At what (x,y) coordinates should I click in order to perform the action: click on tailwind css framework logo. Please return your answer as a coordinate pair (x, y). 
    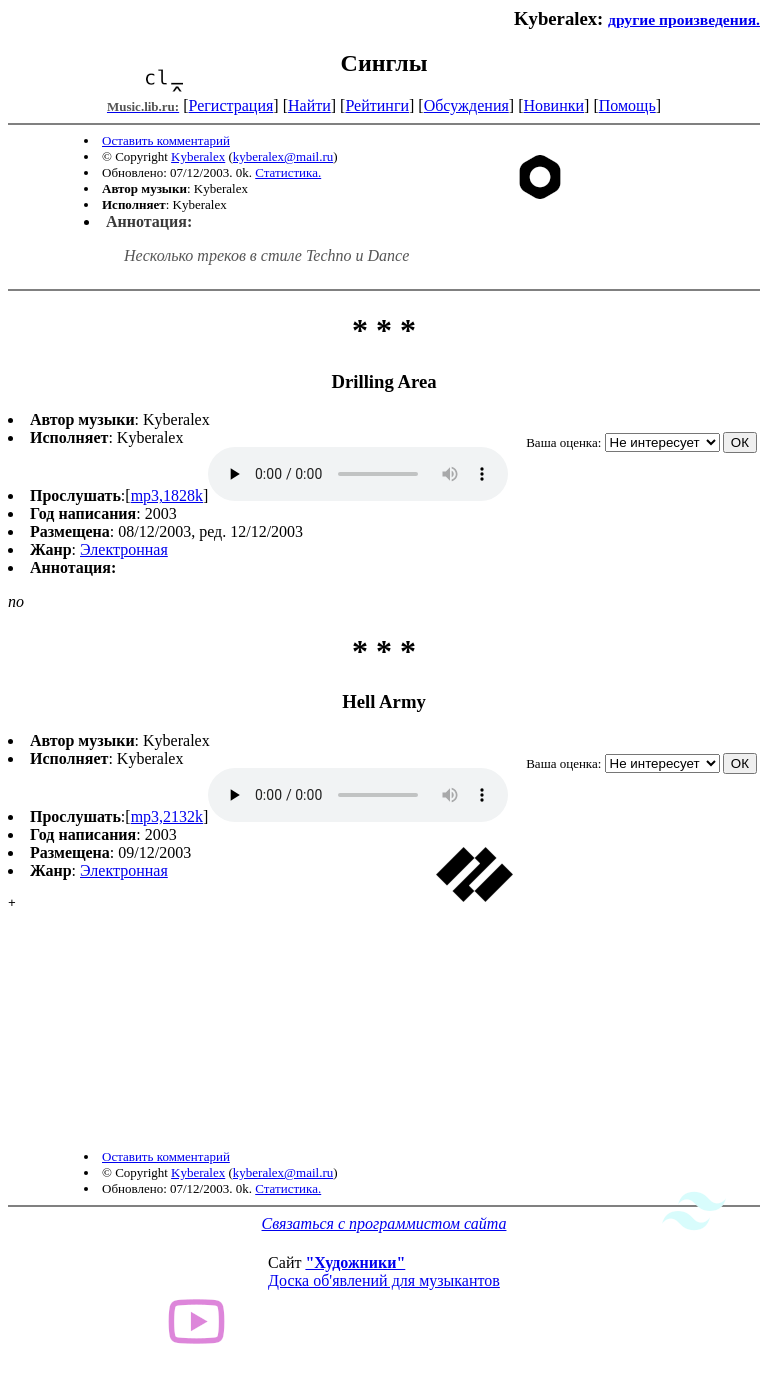
    Looking at the image, I should click on (694, 1211).